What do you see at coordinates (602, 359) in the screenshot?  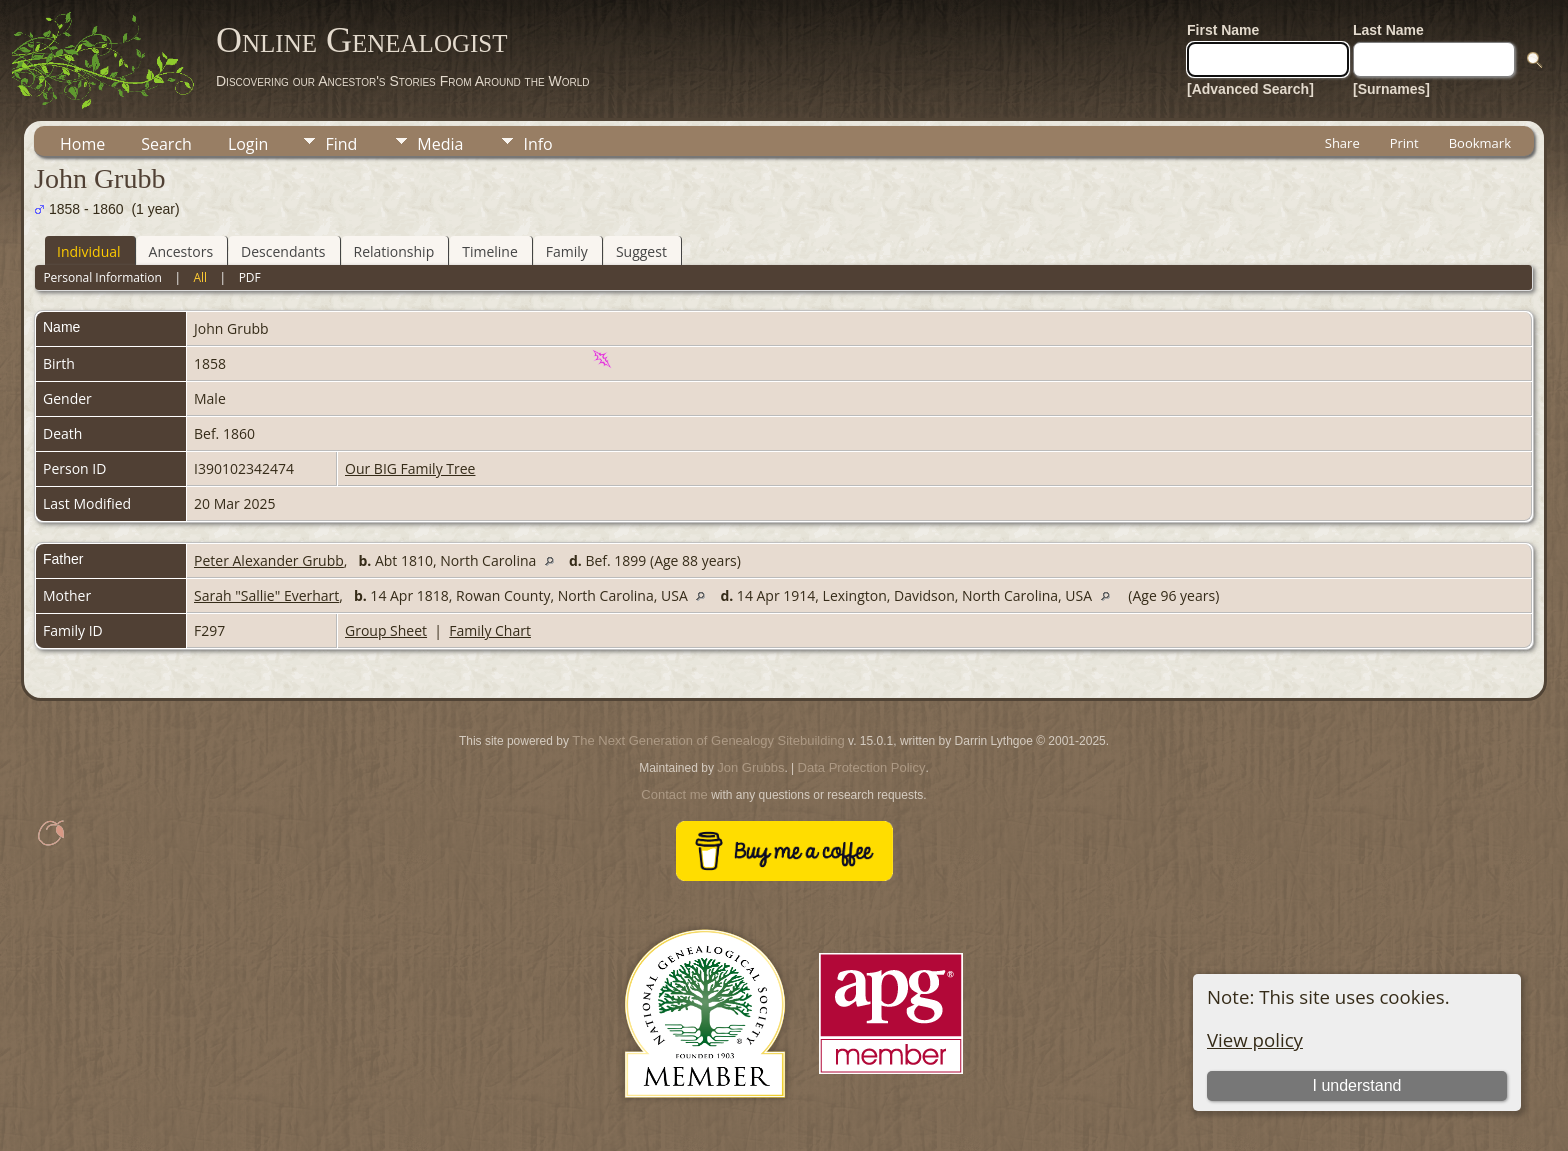 I see `indicates damage or injury status in a game` at bounding box center [602, 359].